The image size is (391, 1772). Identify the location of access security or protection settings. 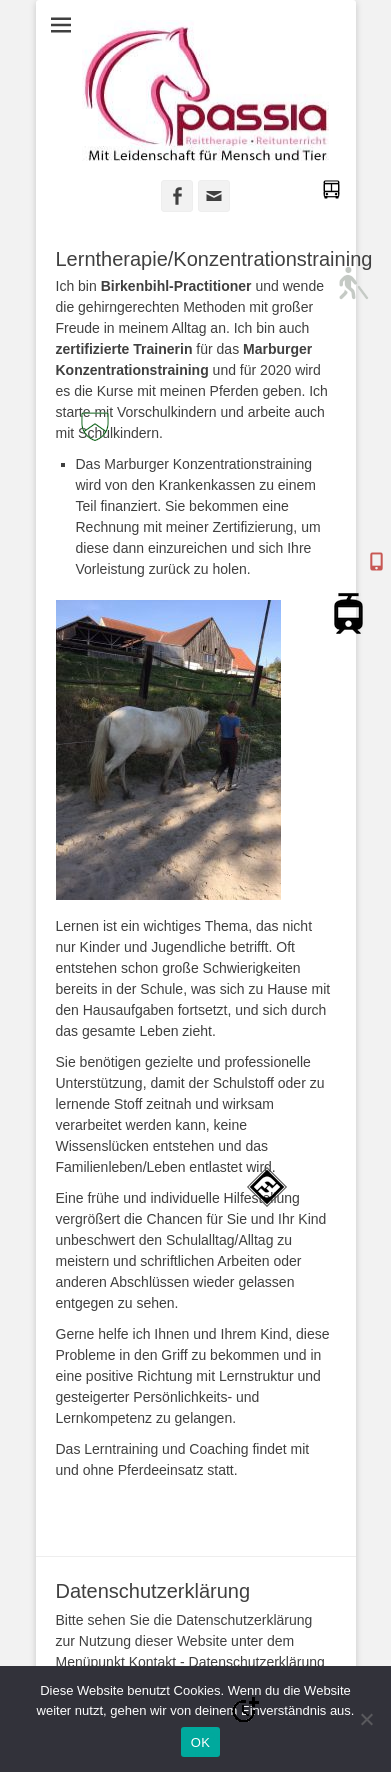
(95, 425).